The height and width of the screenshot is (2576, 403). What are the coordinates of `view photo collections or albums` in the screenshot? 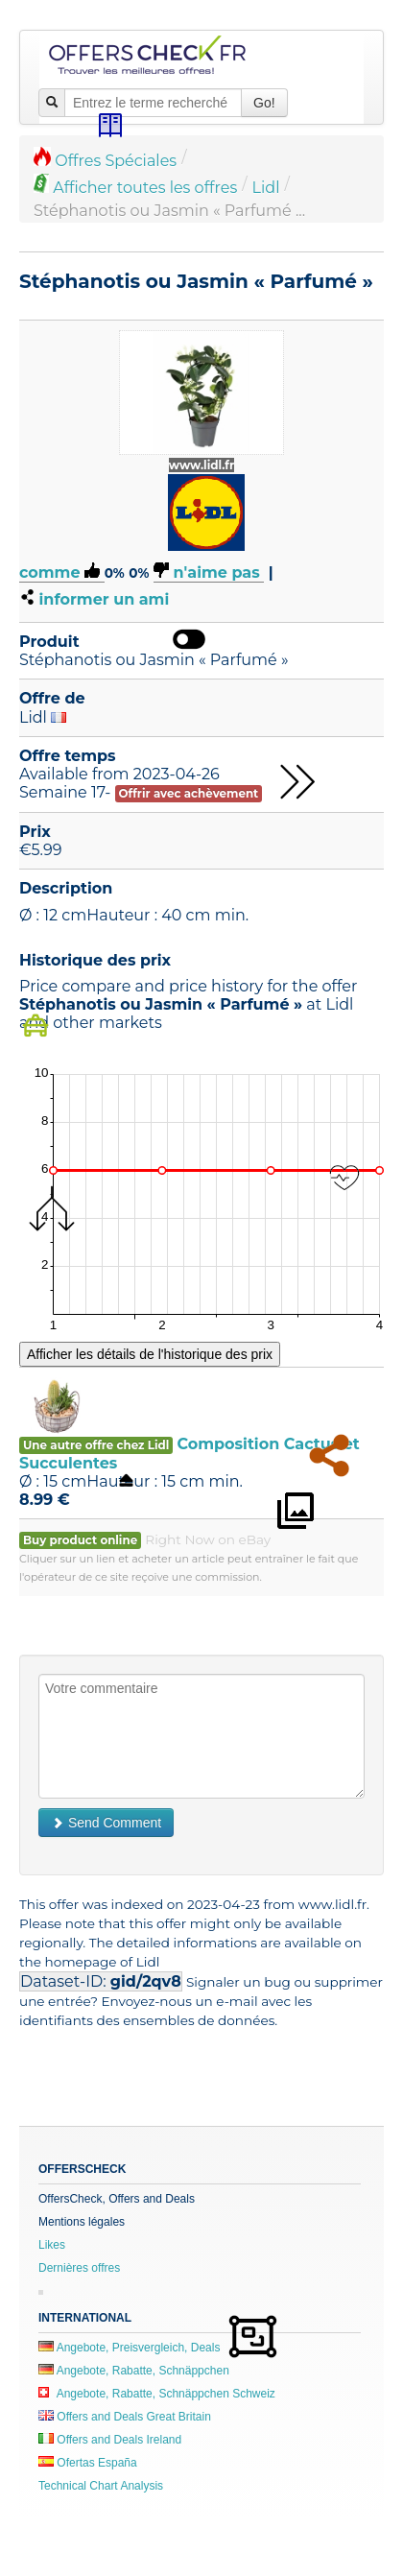 It's located at (296, 1511).